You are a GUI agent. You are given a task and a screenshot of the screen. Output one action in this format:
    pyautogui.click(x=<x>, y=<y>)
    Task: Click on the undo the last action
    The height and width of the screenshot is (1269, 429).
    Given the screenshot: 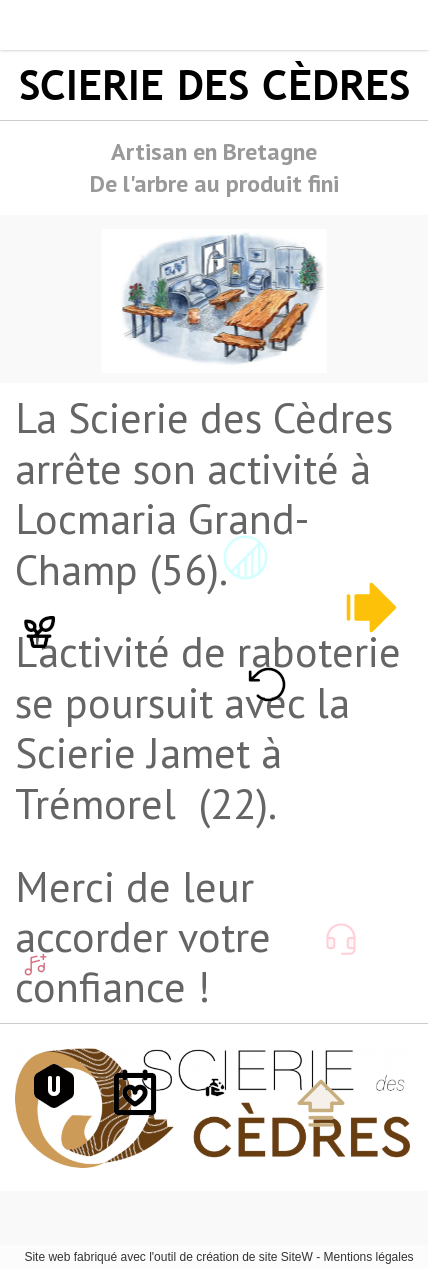 What is the action you would take?
    pyautogui.click(x=268, y=684)
    